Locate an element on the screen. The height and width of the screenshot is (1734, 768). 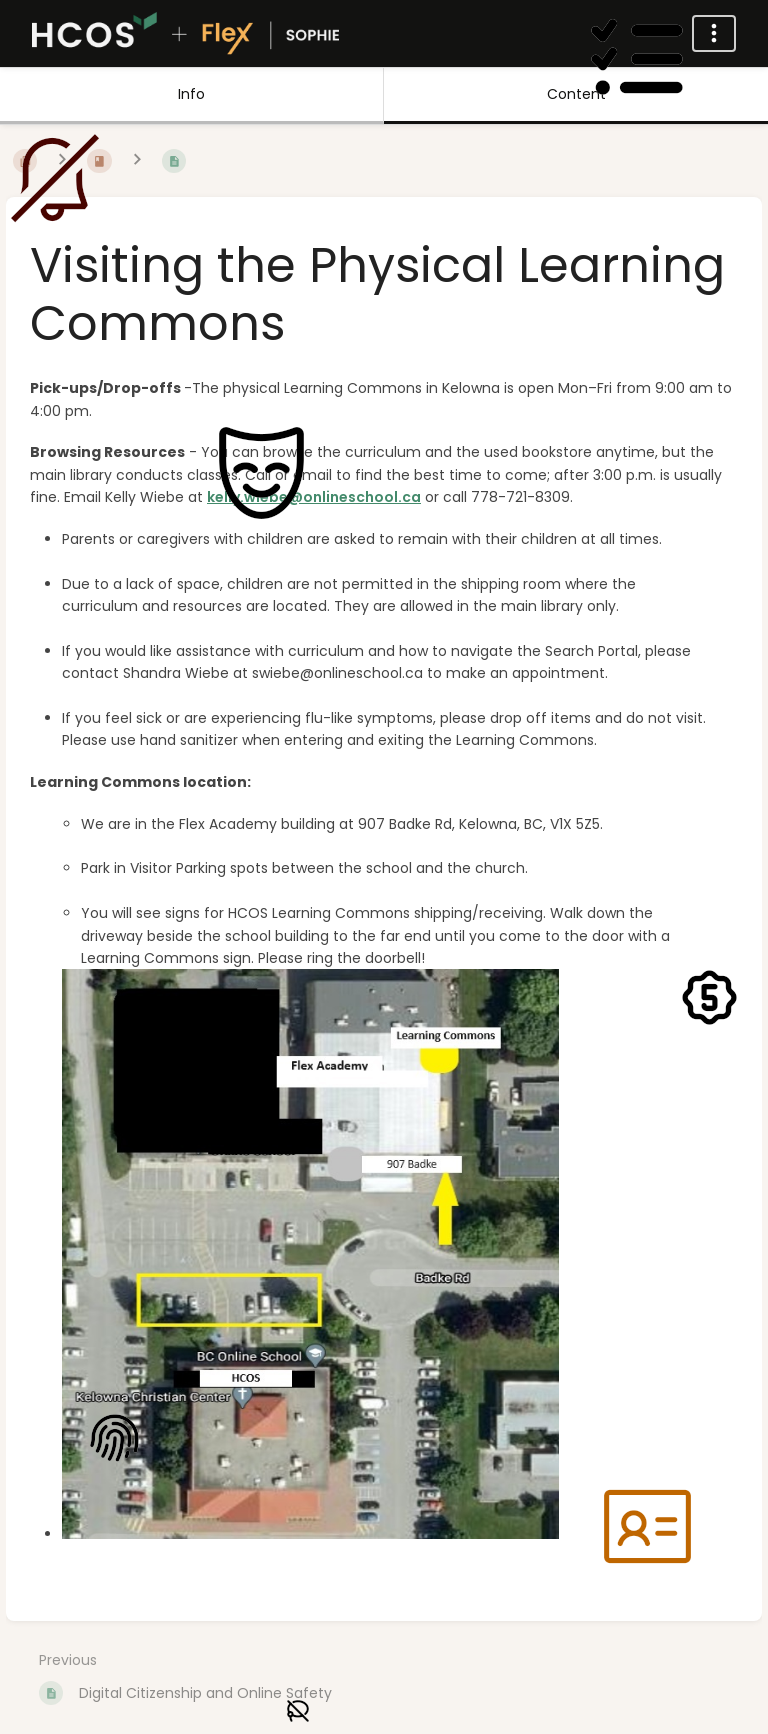
indicates a level 5 ranking or badge is located at coordinates (709, 997).